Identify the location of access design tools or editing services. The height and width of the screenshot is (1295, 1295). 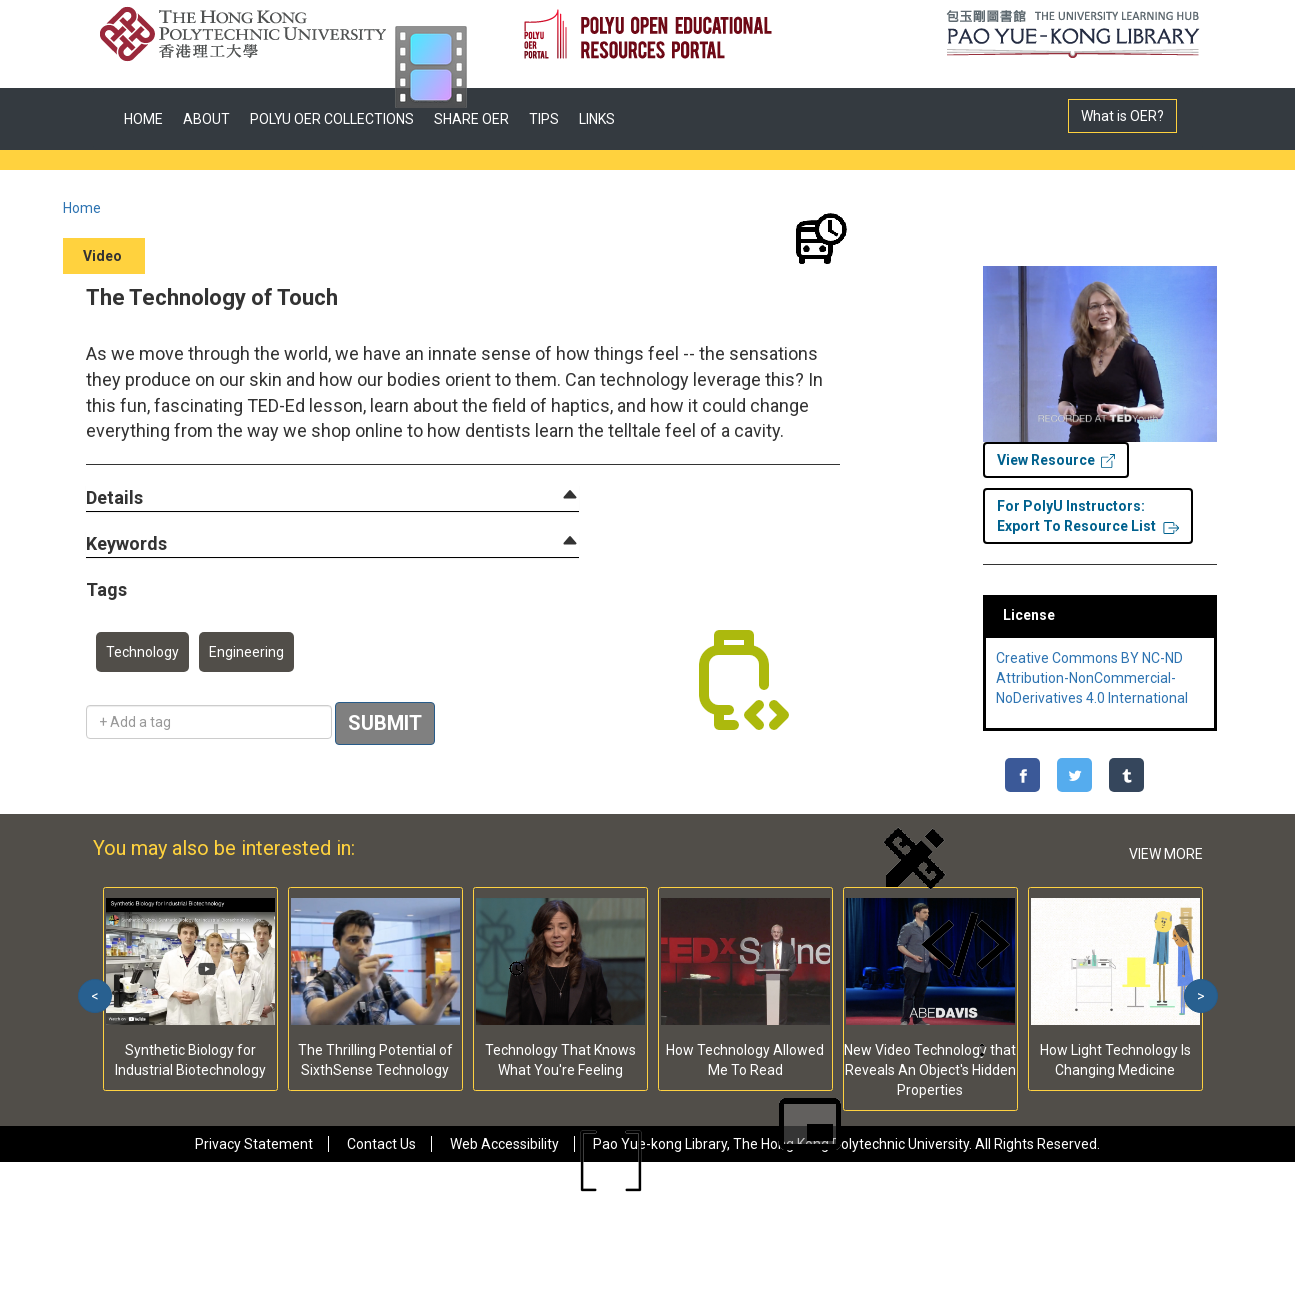
(914, 858).